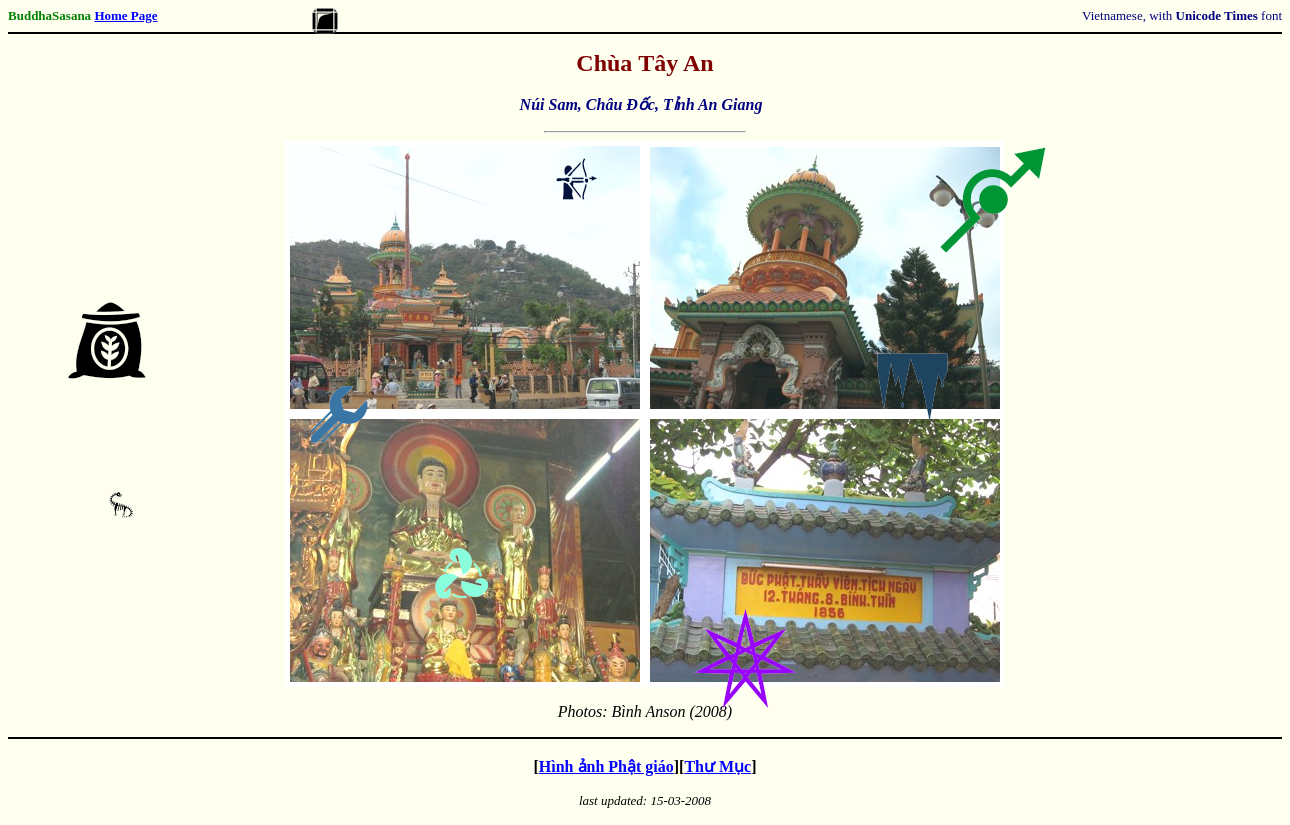 The width and height of the screenshot is (1290, 825). Describe the element at coordinates (325, 21) in the screenshot. I see `indicates an amethyst gem resource or currency` at that location.